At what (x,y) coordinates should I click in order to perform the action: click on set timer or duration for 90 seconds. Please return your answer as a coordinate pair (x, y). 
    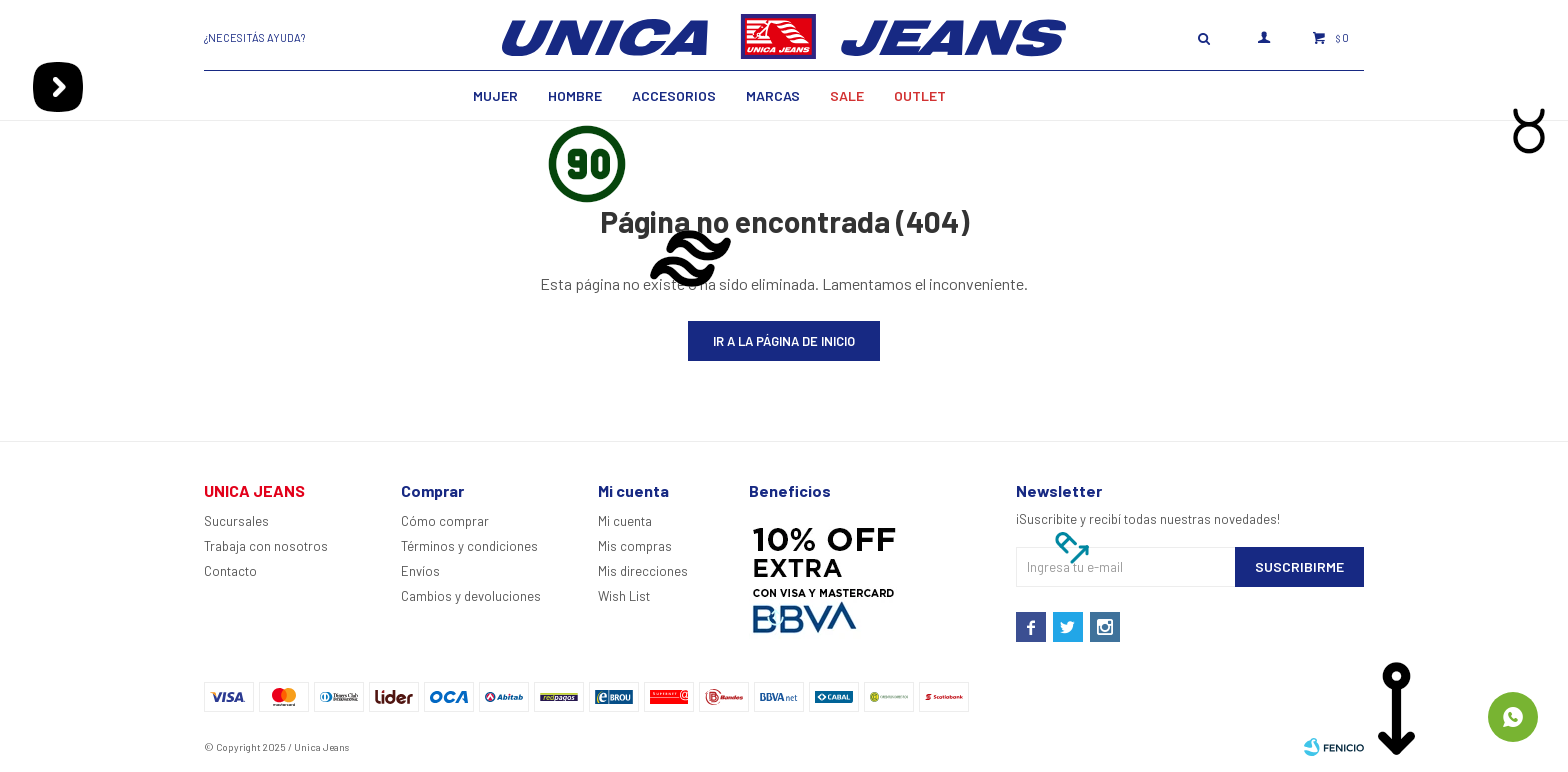
    Looking at the image, I should click on (587, 164).